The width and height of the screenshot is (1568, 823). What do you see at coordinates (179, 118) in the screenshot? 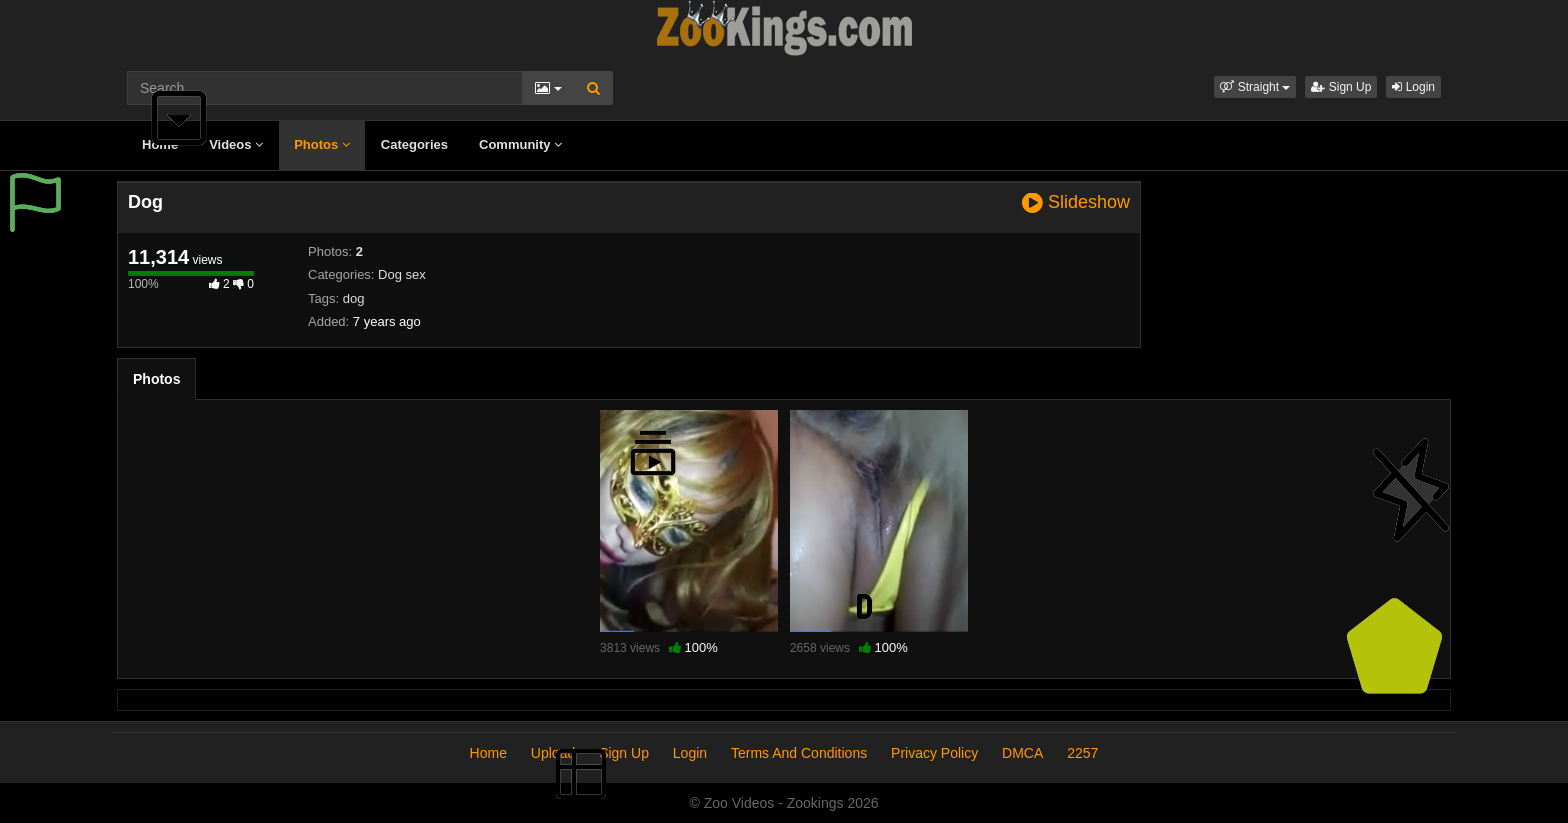
I see `open a dropdown menu` at bounding box center [179, 118].